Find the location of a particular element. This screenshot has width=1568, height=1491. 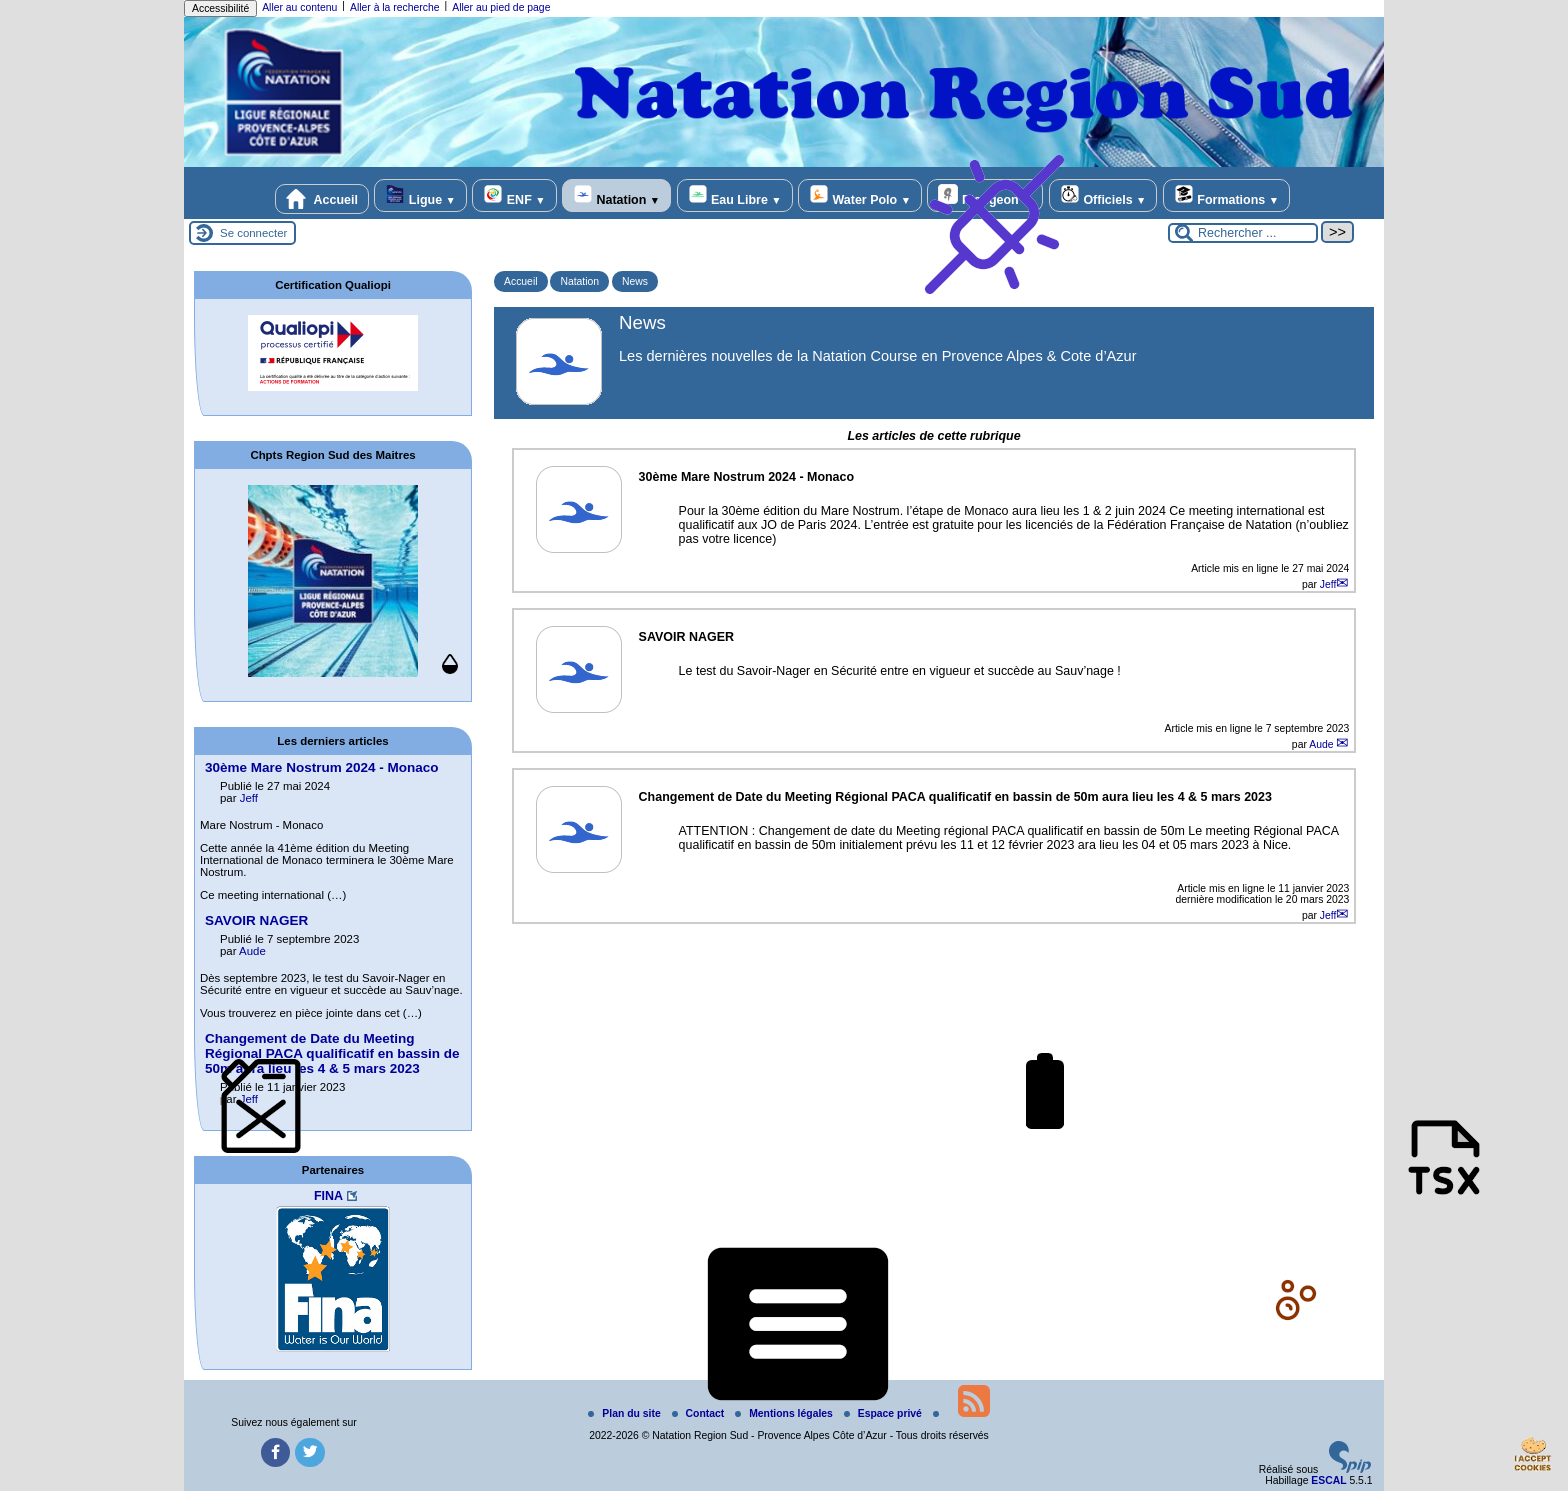

adjust water or liquid fill level is located at coordinates (450, 664).